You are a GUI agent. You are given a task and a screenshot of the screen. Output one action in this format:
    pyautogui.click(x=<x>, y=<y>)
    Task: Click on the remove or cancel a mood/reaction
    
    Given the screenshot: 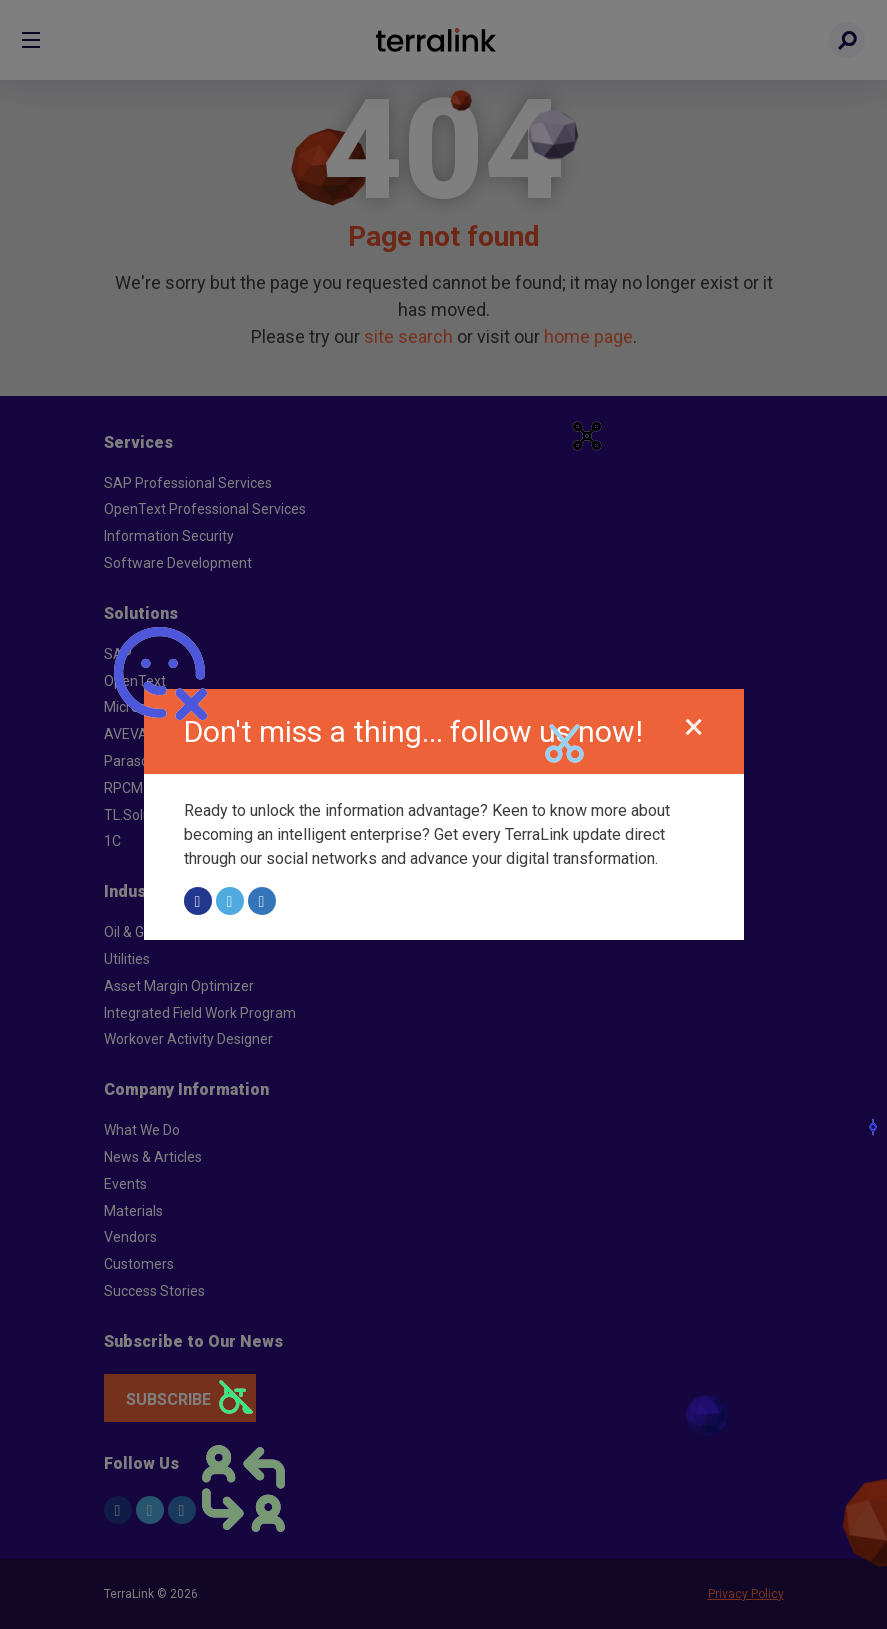 What is the action you would take?
    pyautogui.click(x=159, y=672)
    